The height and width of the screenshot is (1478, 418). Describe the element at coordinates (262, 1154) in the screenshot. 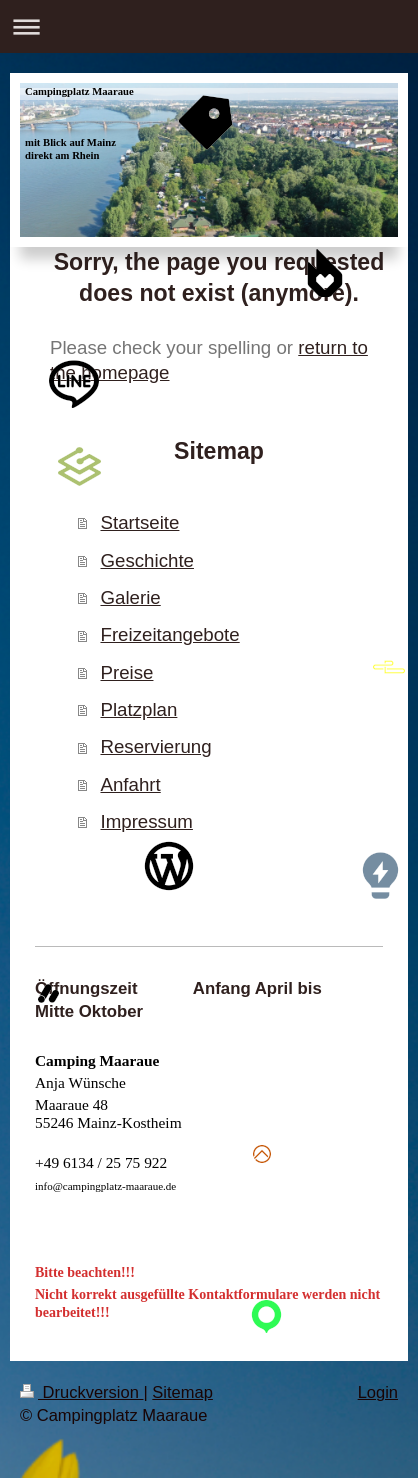

I see `open the openHAB smart home dashboard` at that location.